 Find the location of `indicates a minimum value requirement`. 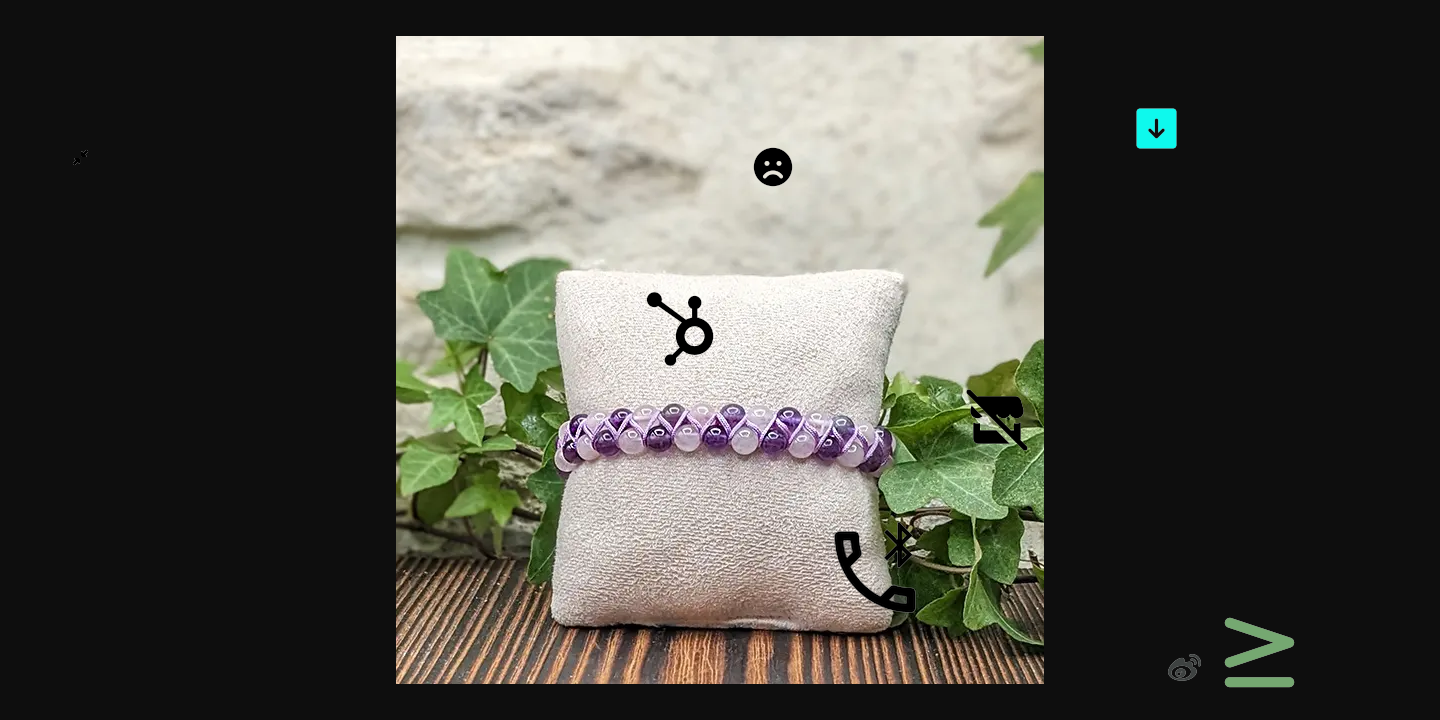

indicates a minimum value requirement is located at coordinates (1259, 652).